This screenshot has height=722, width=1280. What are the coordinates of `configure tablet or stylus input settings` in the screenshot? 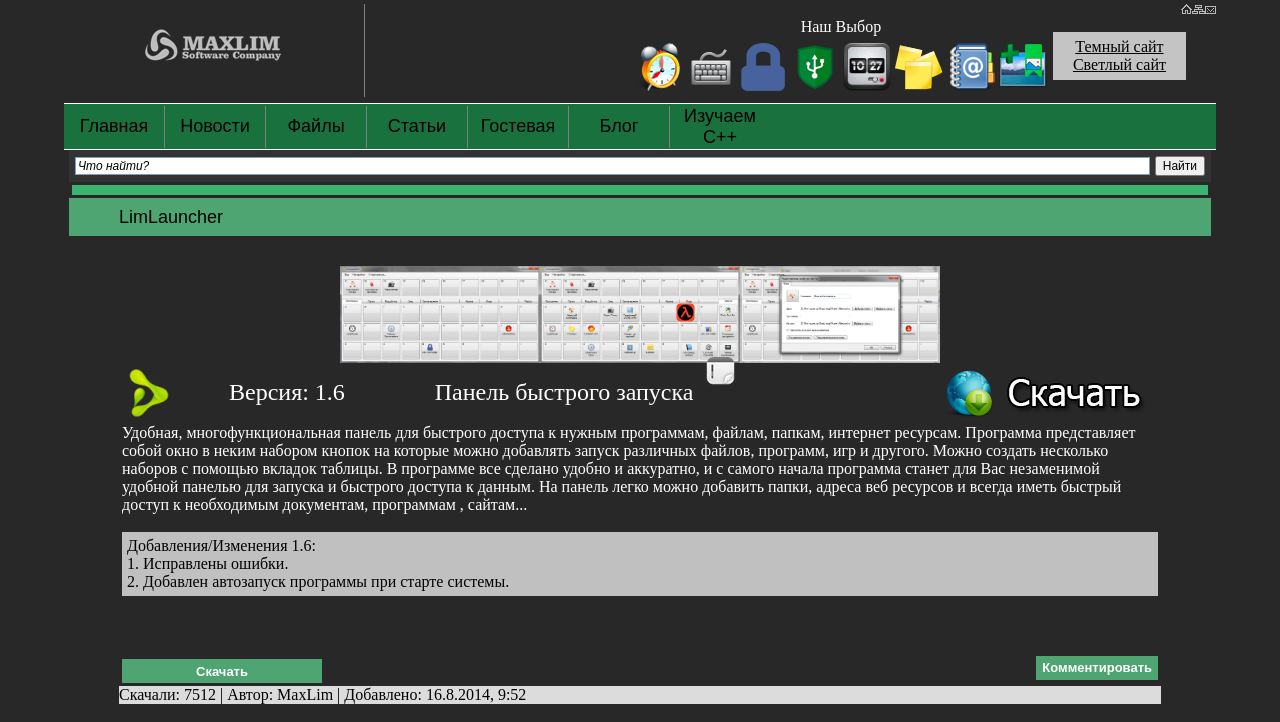 It's located at (720, 370).